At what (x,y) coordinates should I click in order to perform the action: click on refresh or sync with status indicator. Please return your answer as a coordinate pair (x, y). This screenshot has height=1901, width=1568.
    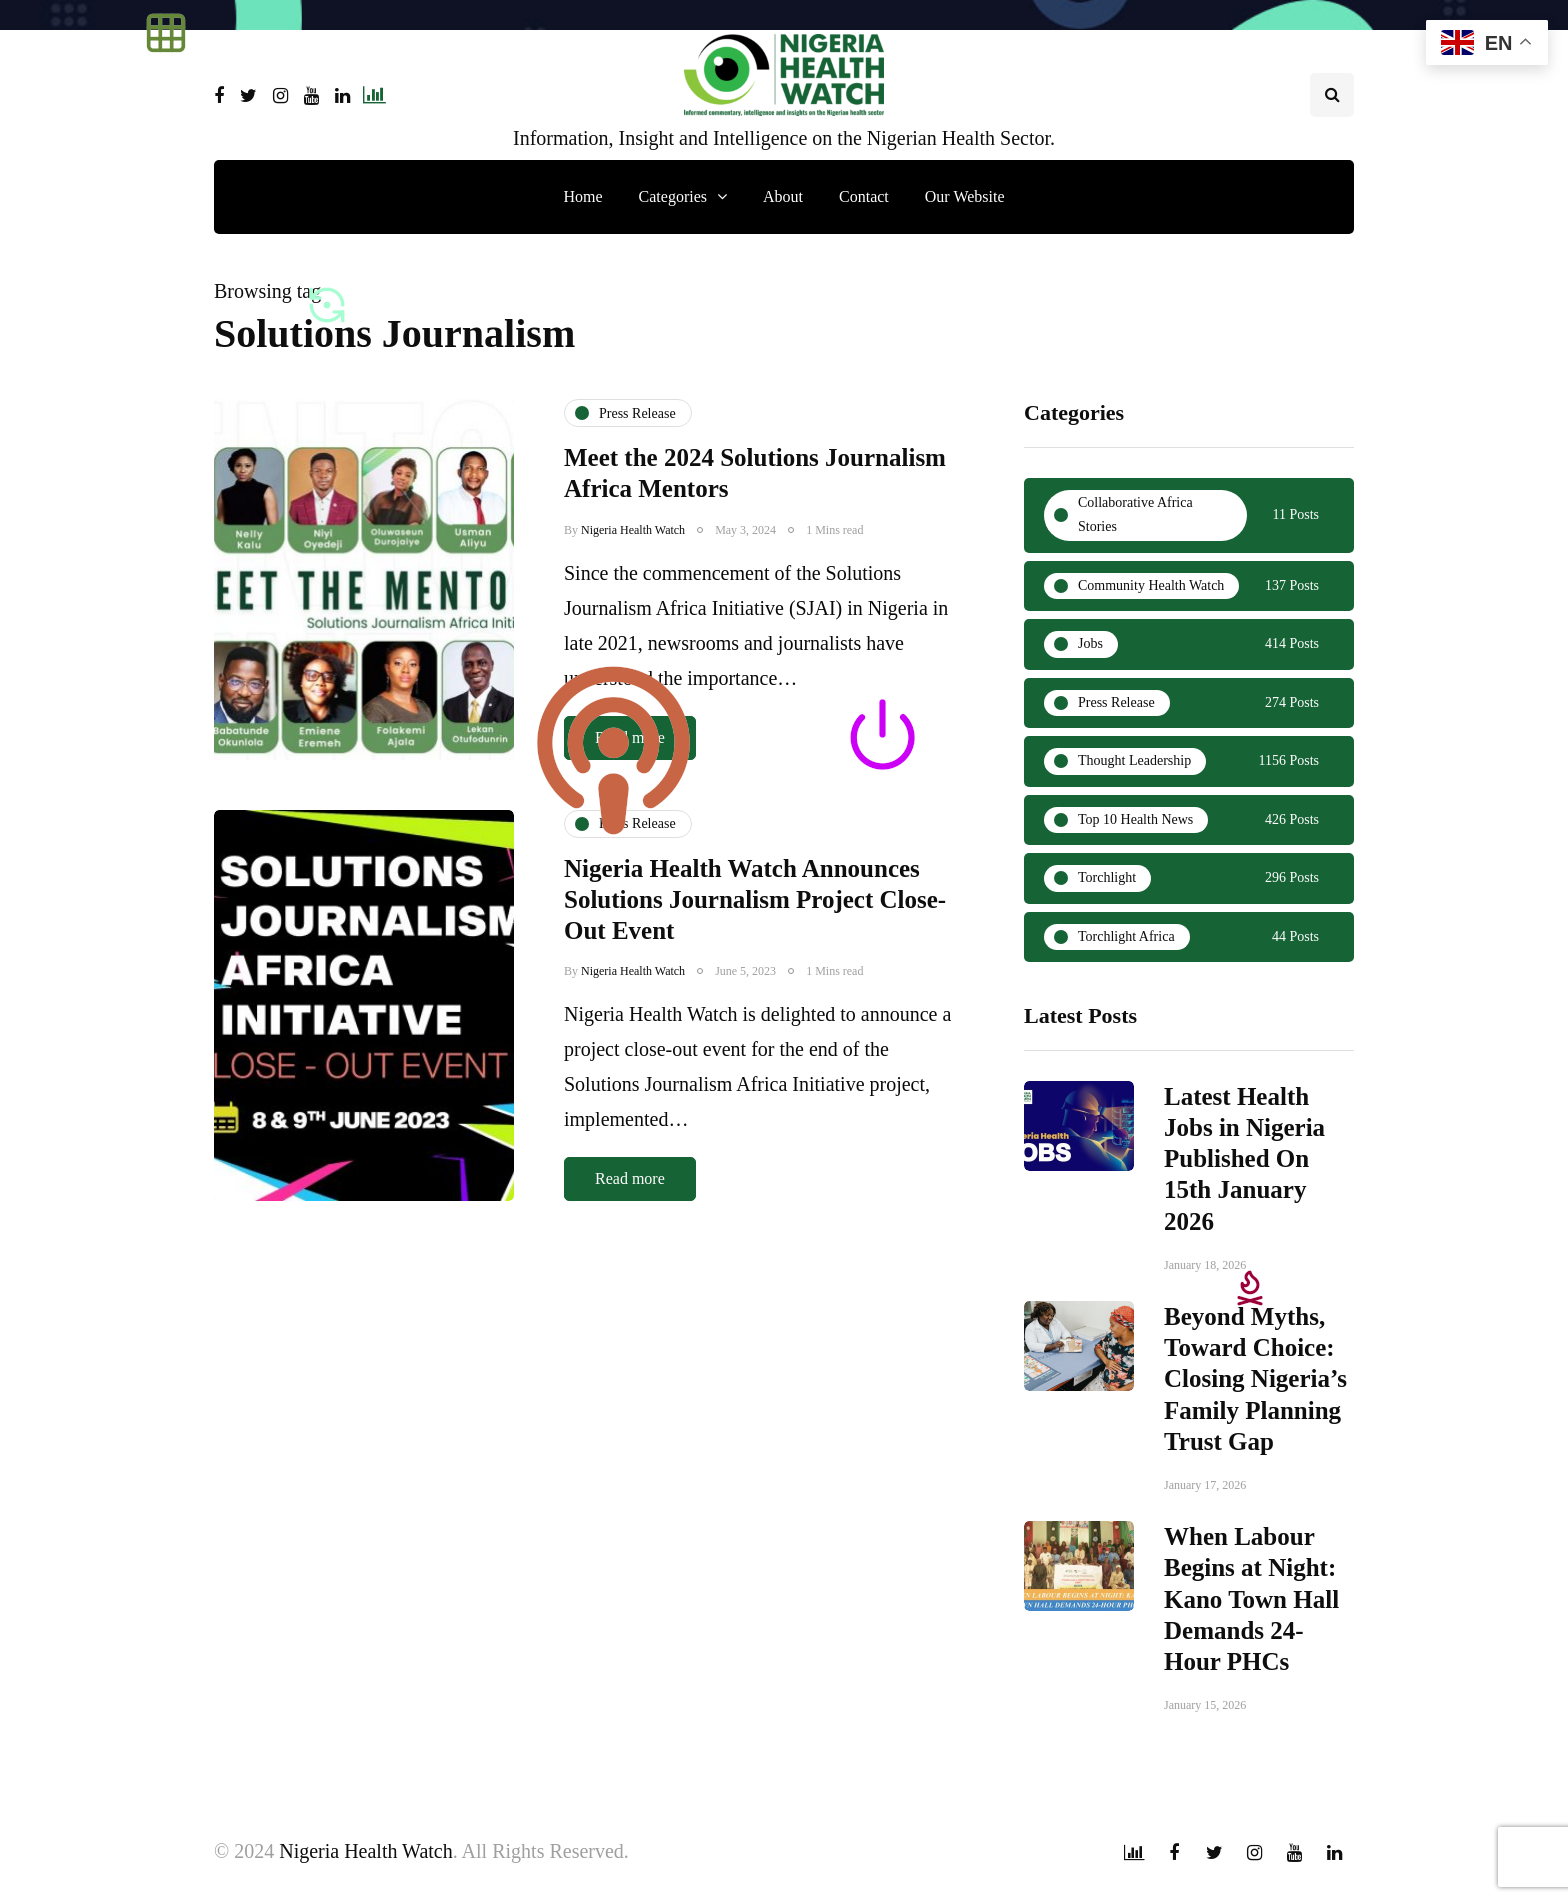
    Looking at the image, I should click on (327, 305).